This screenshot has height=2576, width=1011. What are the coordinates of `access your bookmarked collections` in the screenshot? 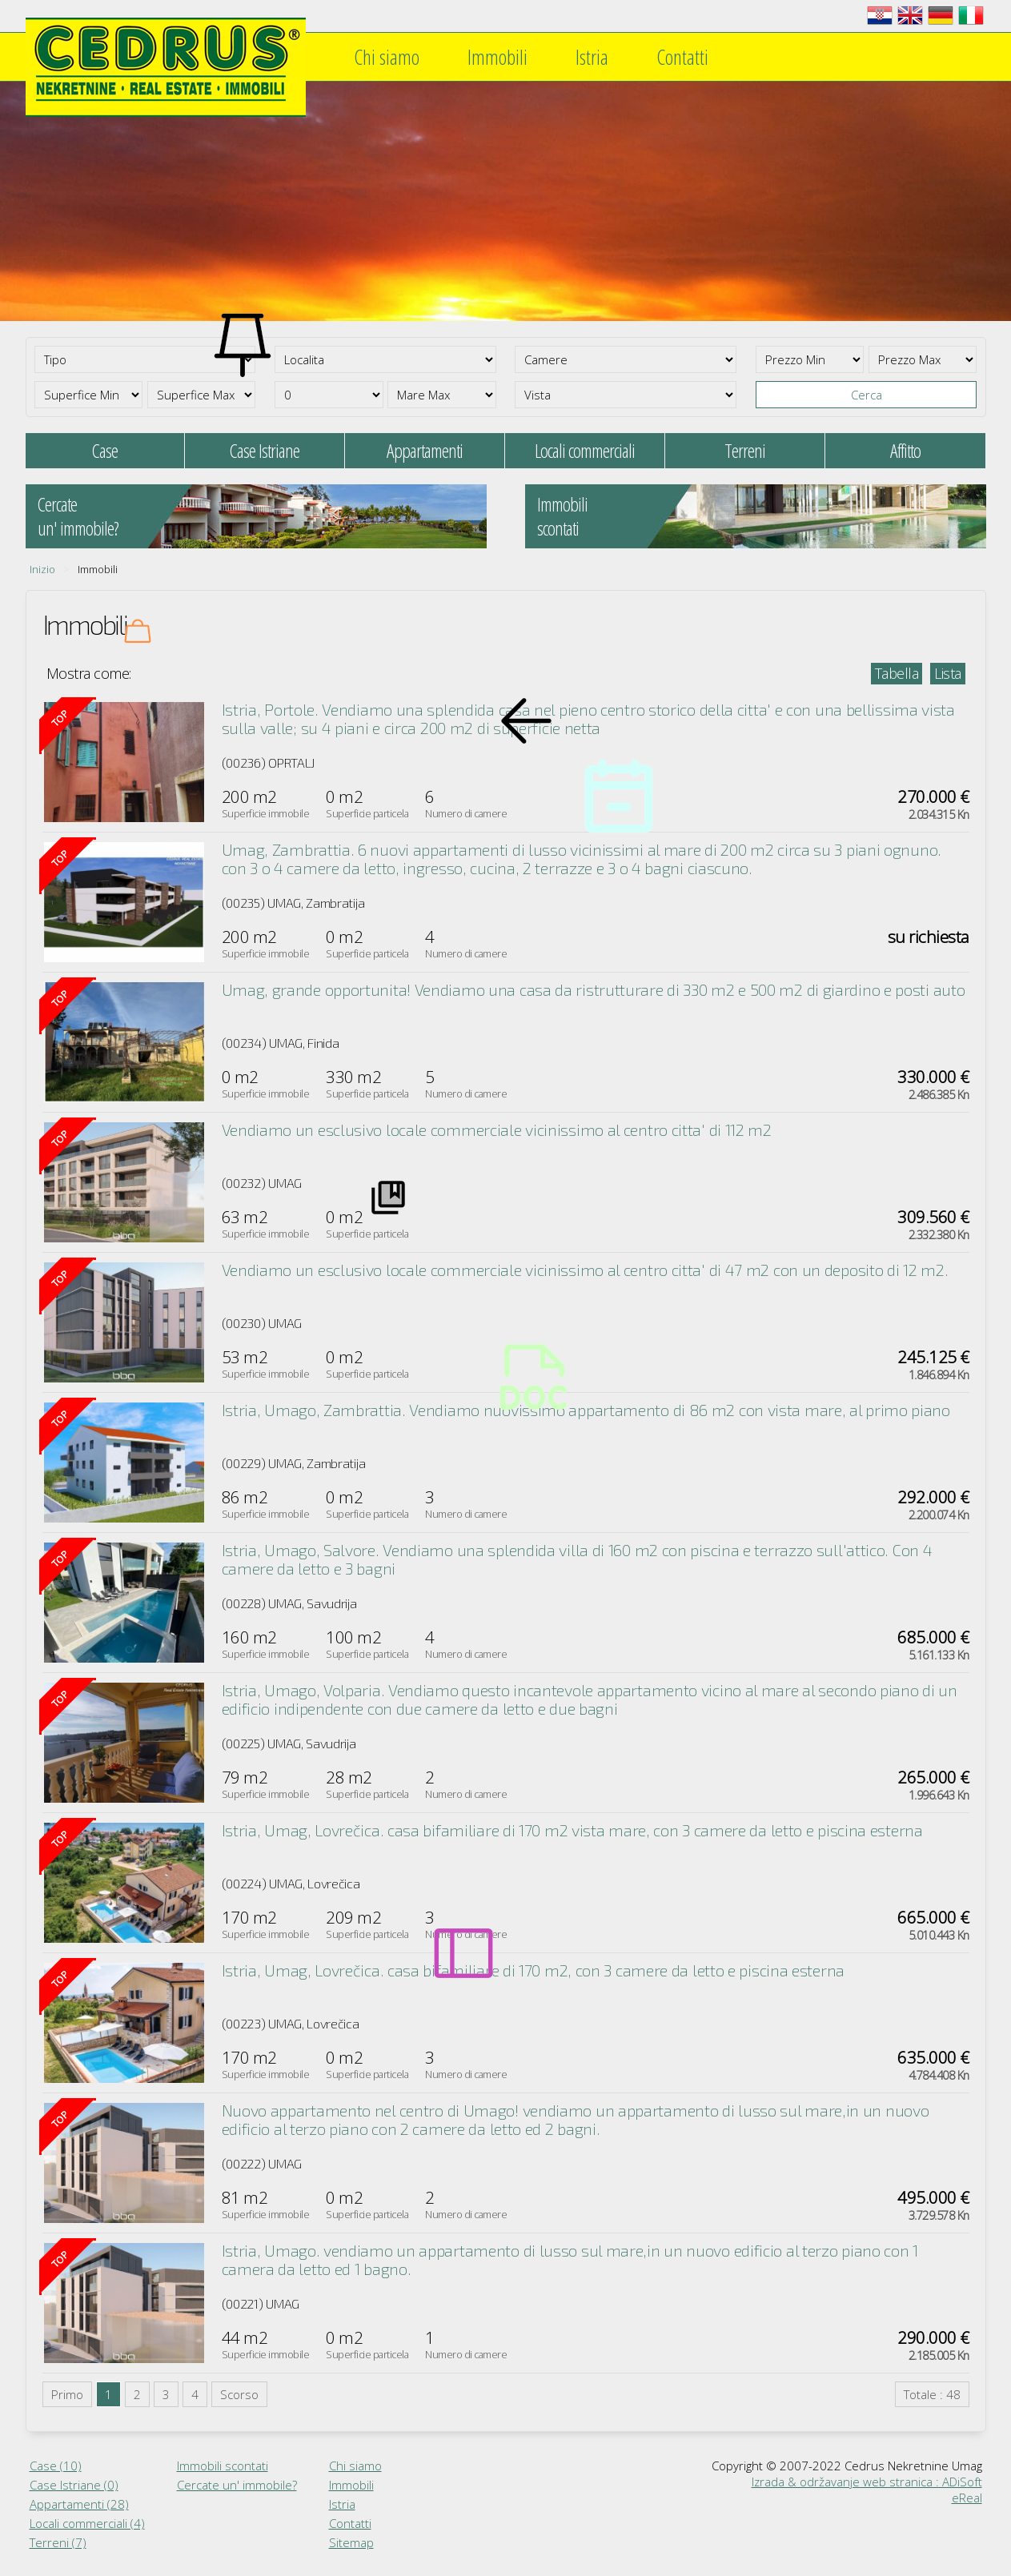 It's located at (388, 1198).